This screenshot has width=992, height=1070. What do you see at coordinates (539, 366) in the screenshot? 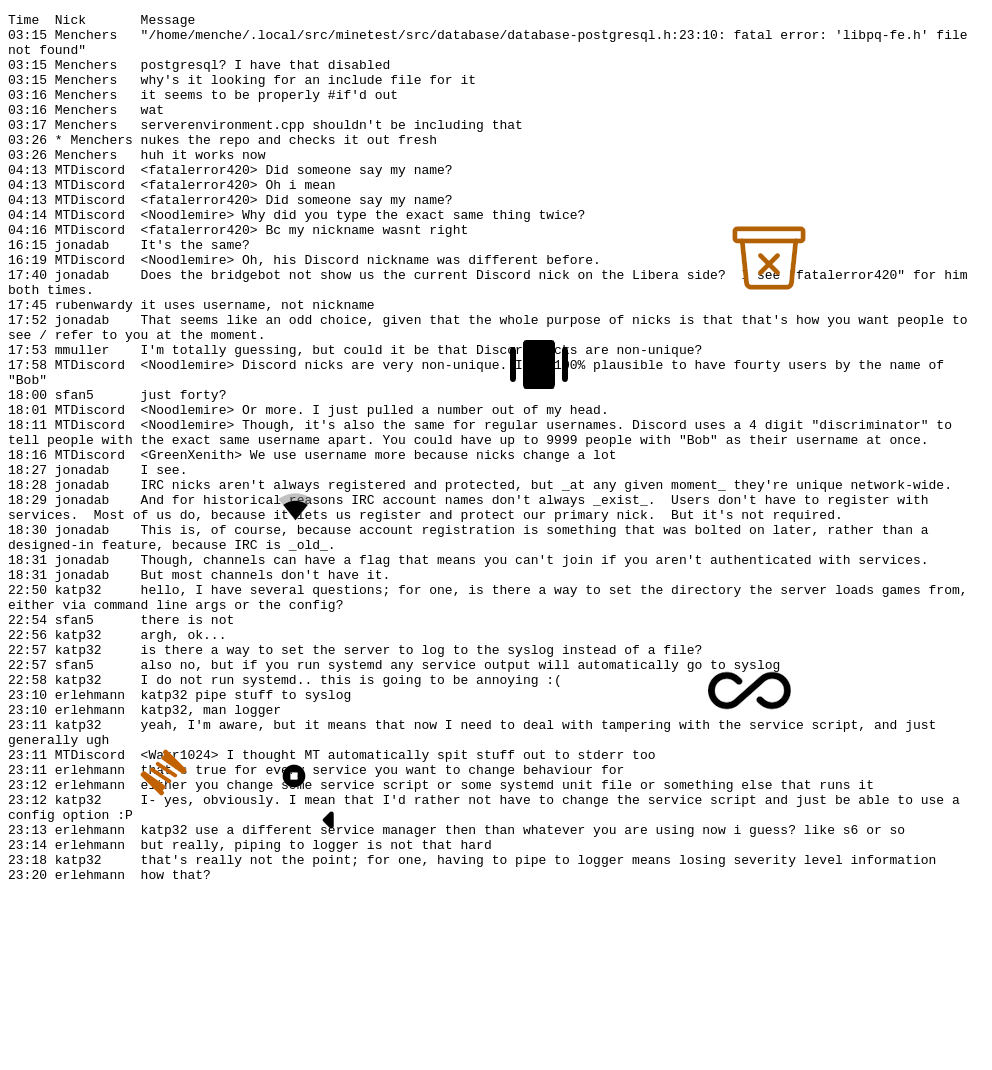
I see `view stories or card-based content` at bounding box center [539, 366].